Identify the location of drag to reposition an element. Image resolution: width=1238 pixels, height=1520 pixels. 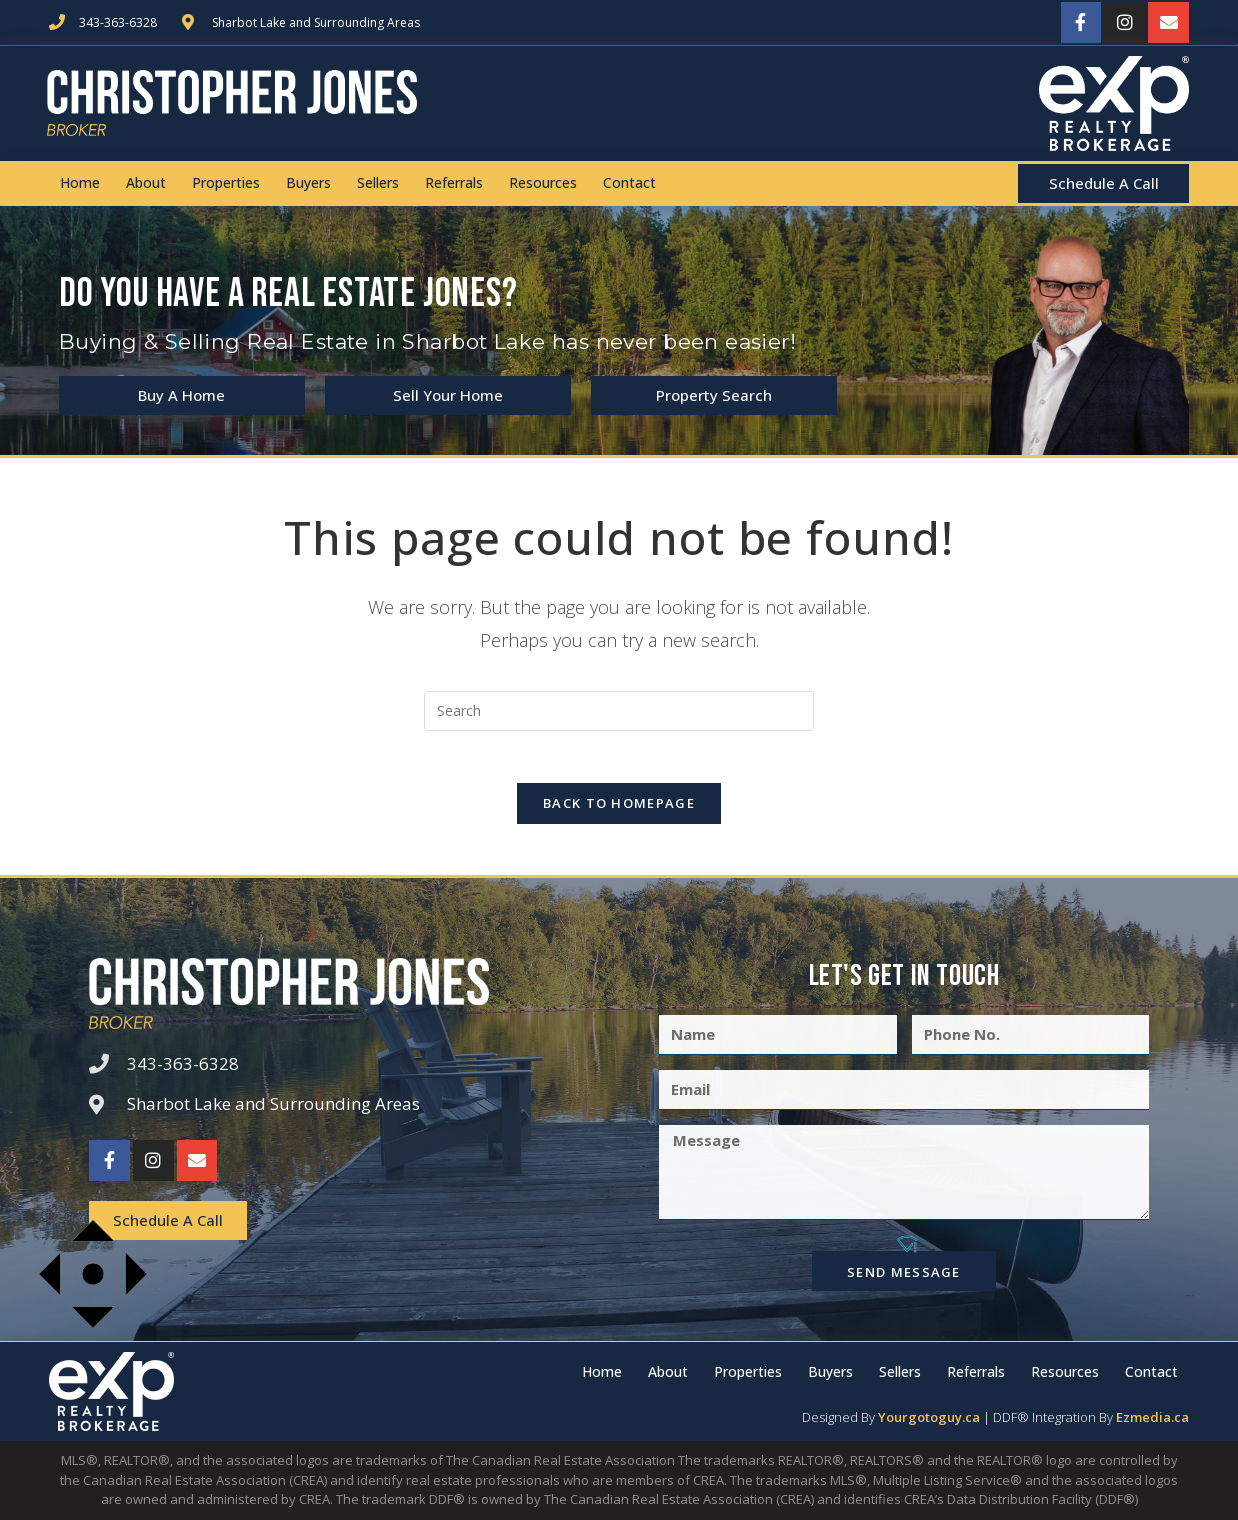
(93, 1274).